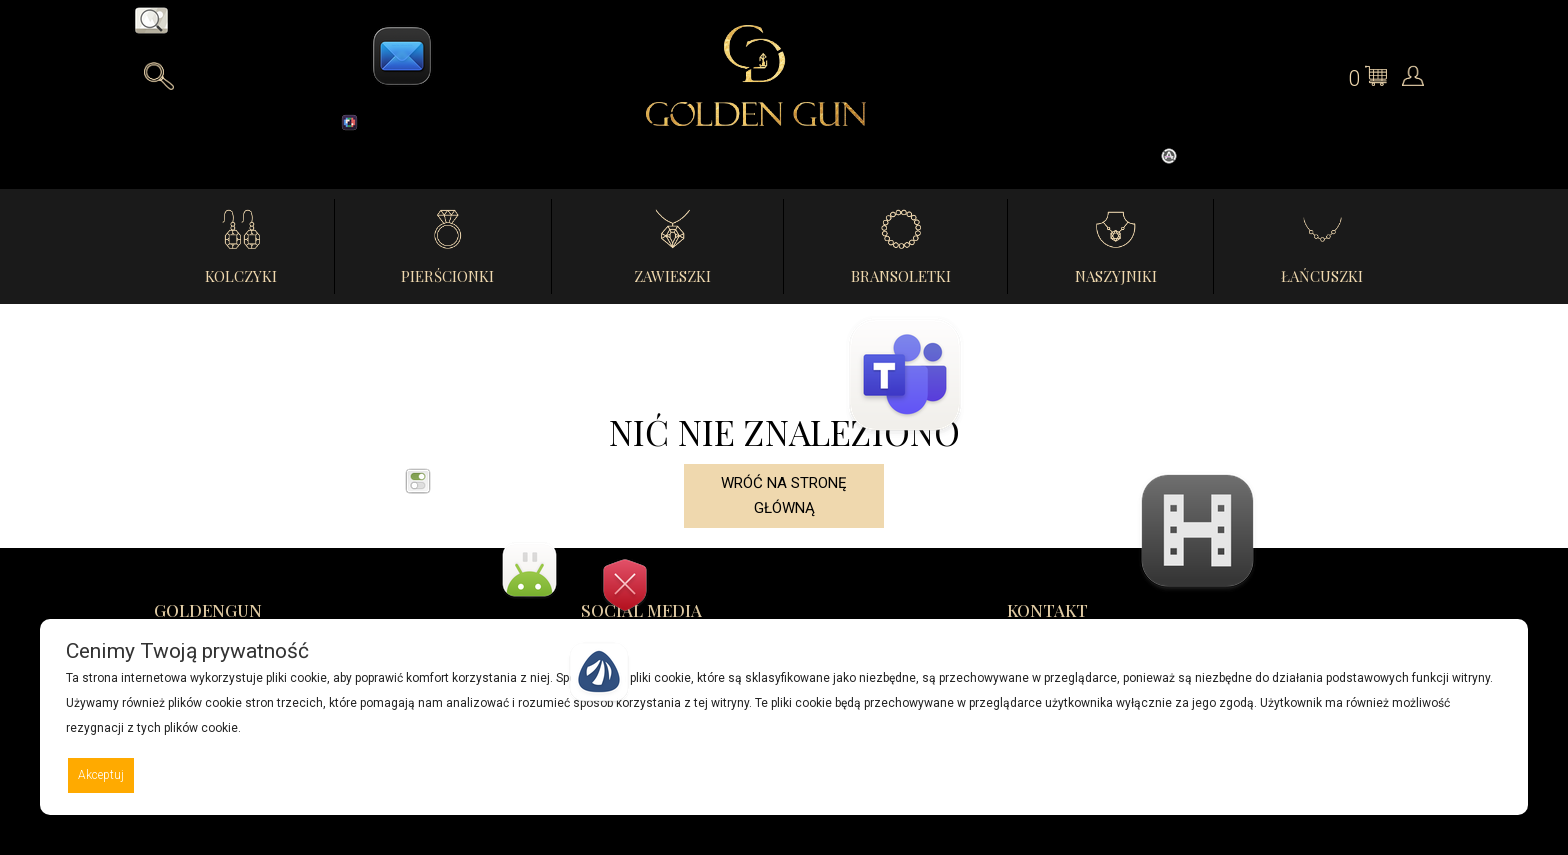  What do you see at coordinates (1197, 530) in the screenshot?
I see `open haruna media player` at bounding box center [1197, 530].